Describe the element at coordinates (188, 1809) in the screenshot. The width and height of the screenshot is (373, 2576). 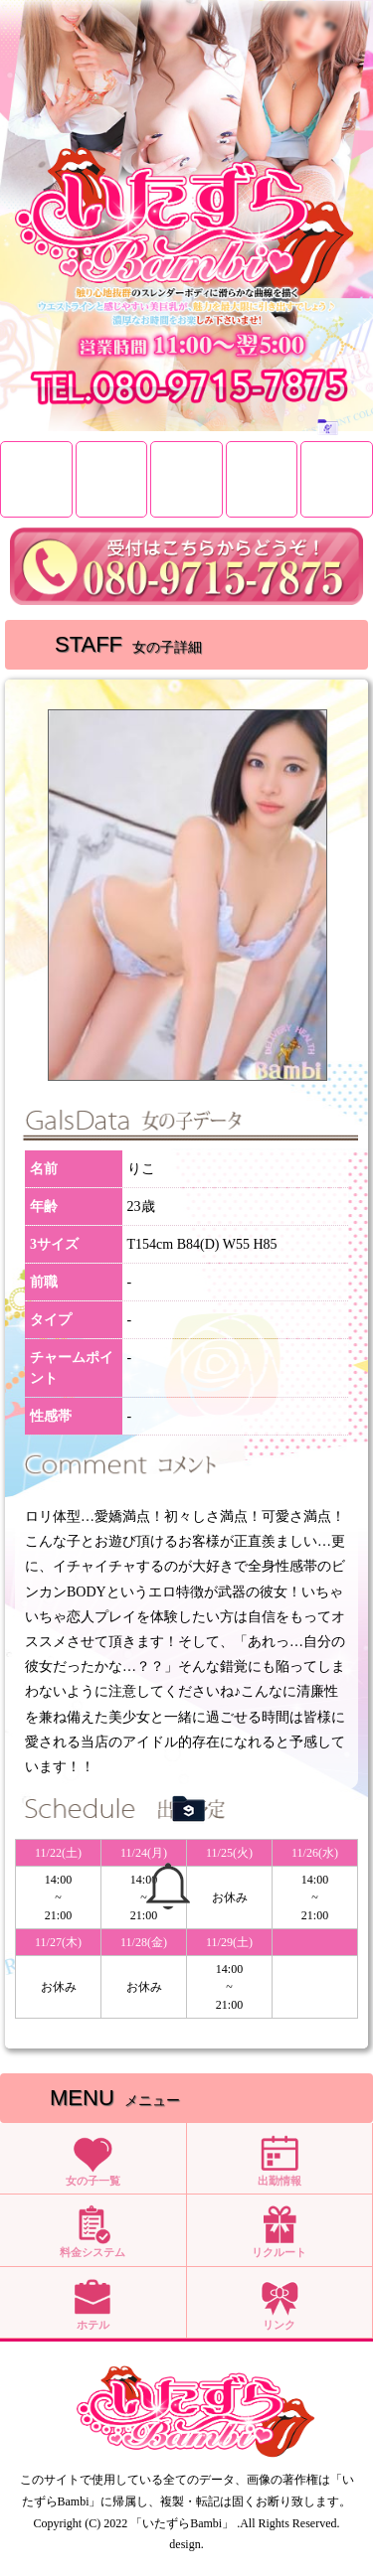
I see `open 9GAG downloads folder` at that location.